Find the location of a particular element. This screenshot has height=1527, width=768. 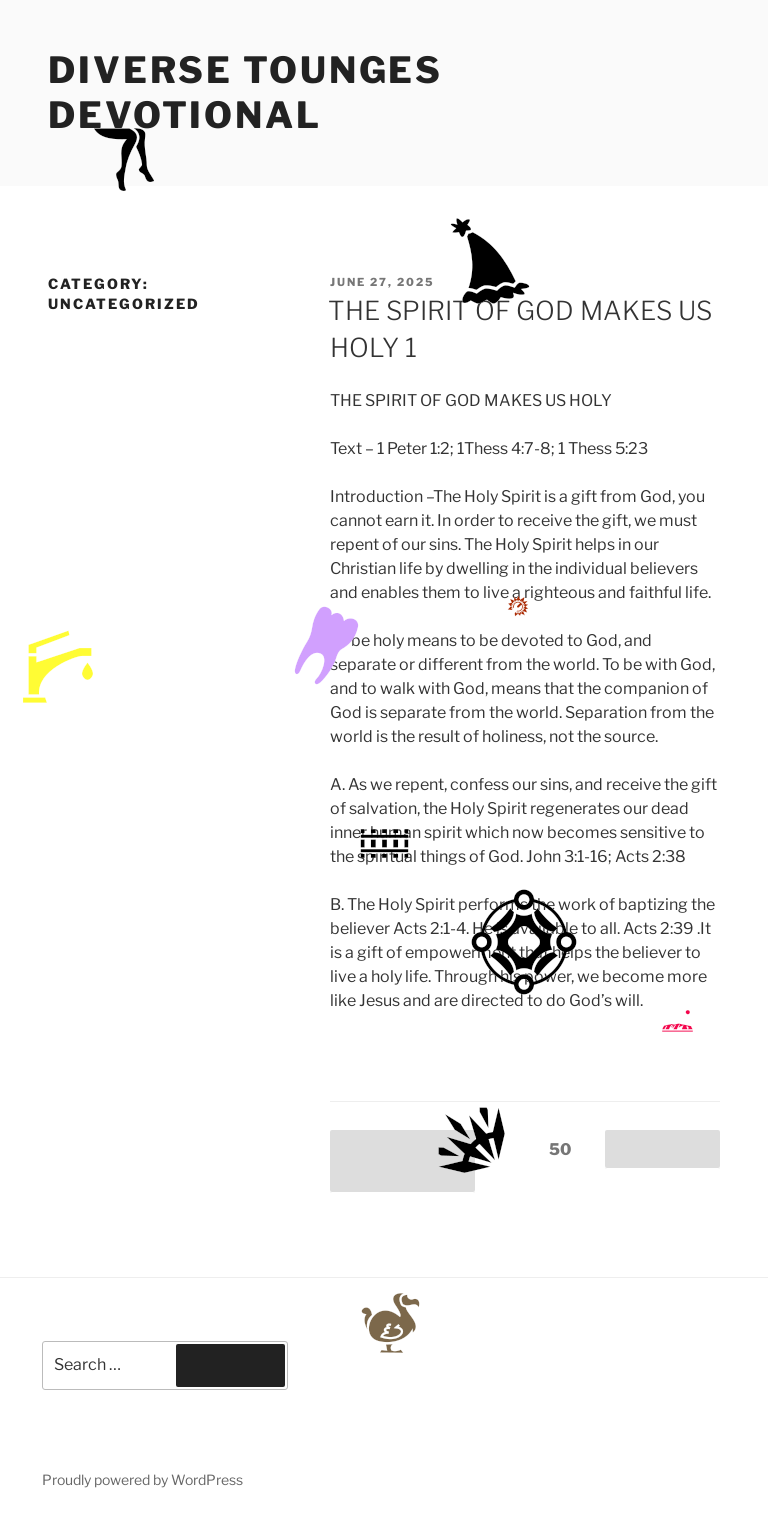

select female character legs or lower body is located at coordinates (124, 160).